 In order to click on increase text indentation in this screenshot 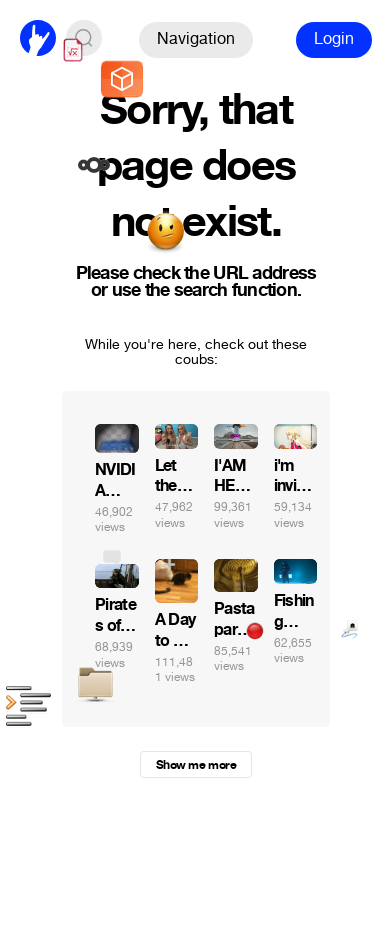, I will do `click(28, 707)`.